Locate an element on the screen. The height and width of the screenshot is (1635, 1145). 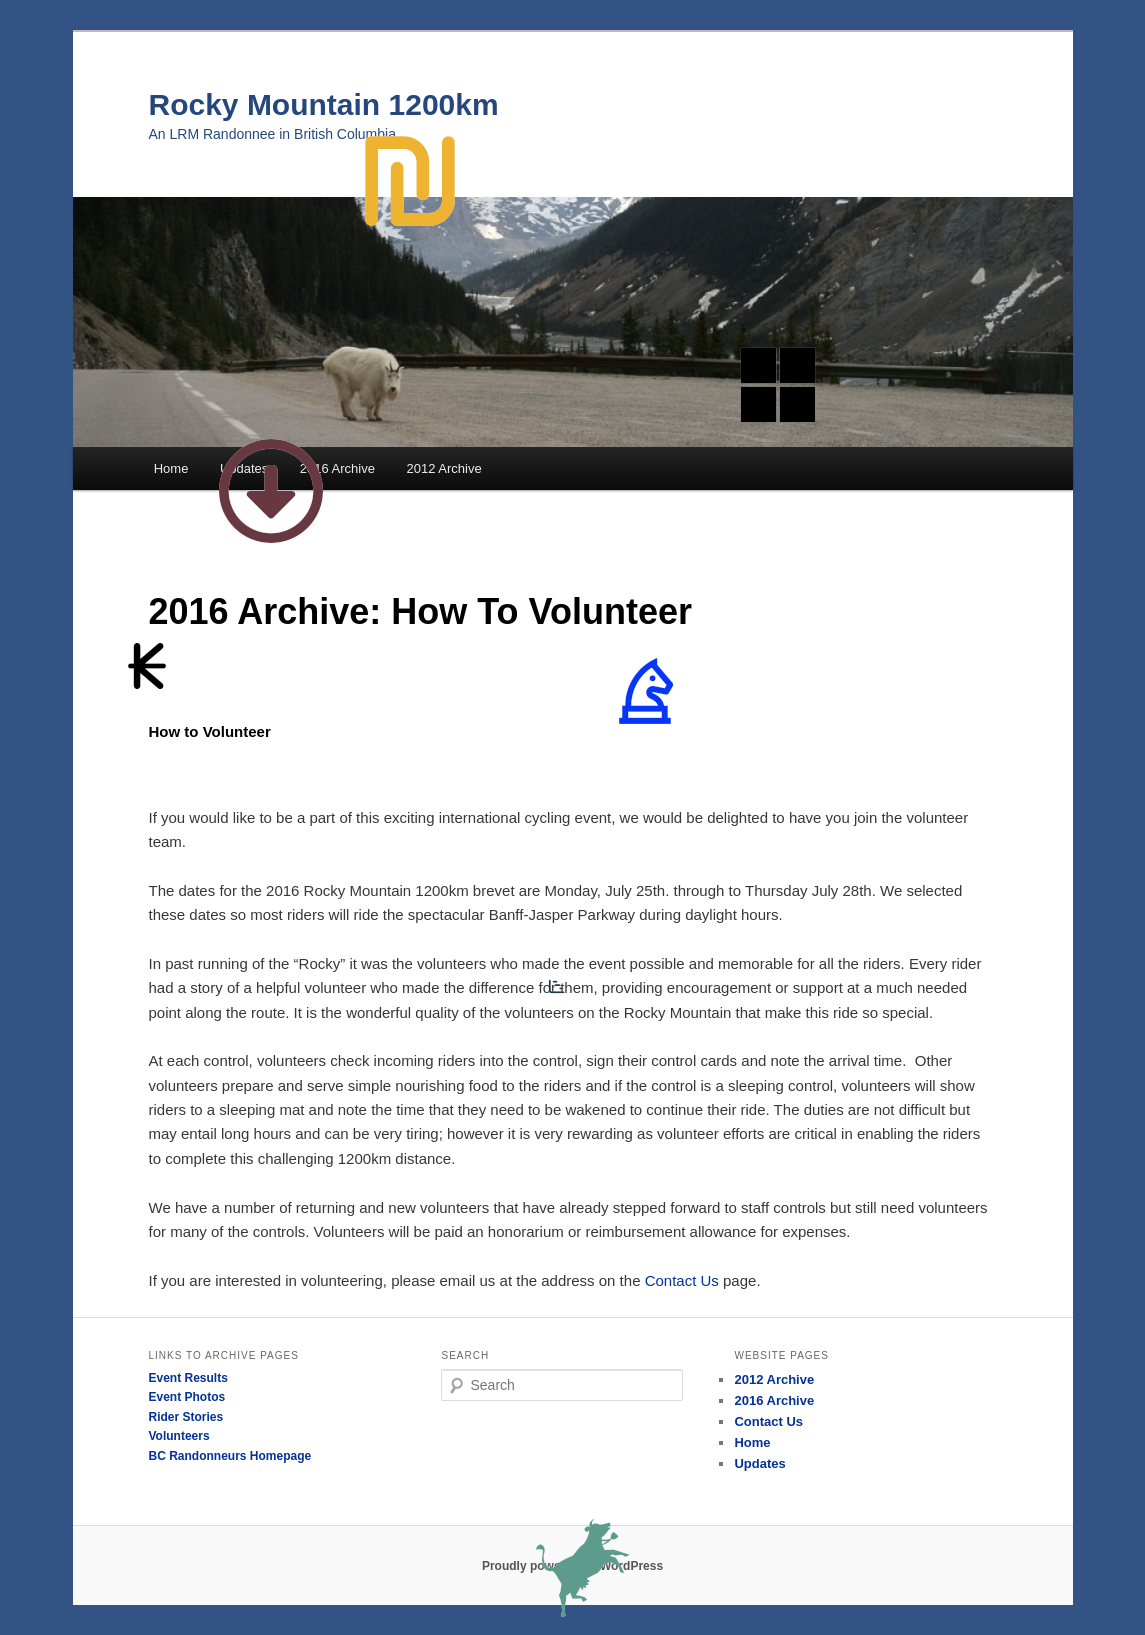
download a file or content is located at coordinates (271, 491).